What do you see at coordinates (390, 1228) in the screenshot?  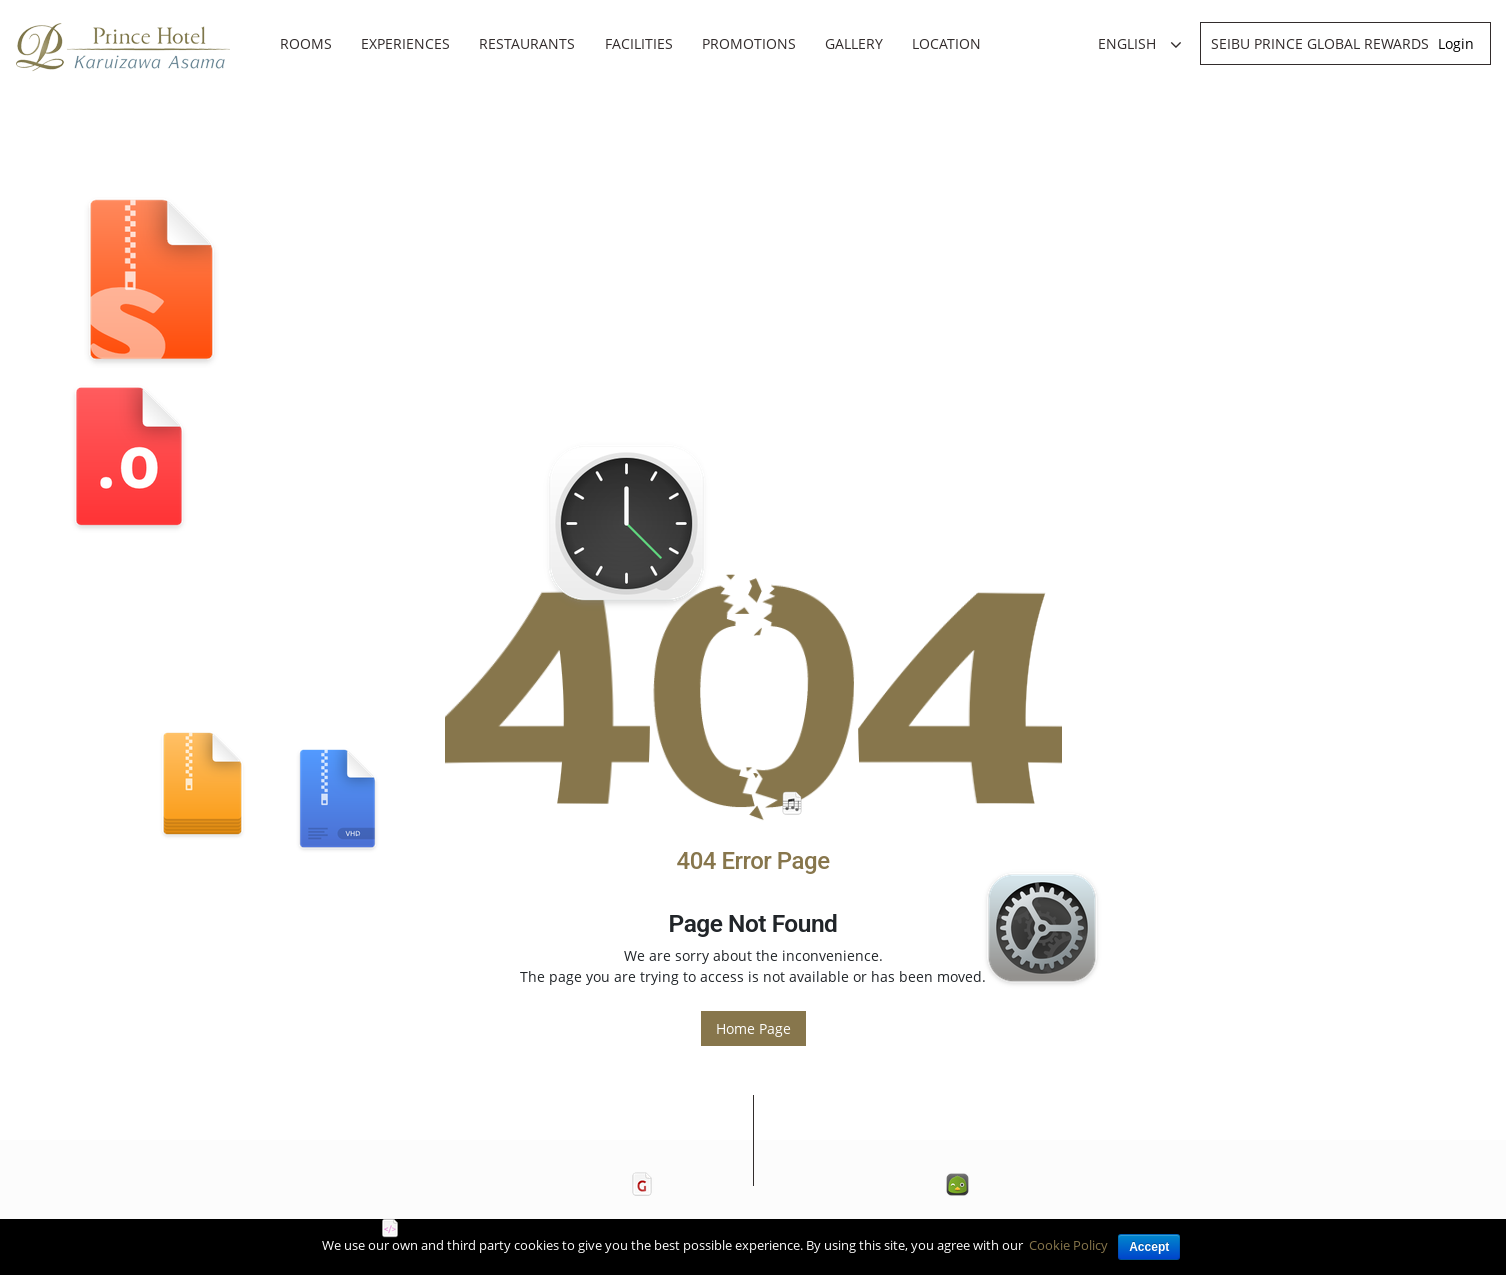 I see `an xml file type indicator` at bounding box center [390, 1228].